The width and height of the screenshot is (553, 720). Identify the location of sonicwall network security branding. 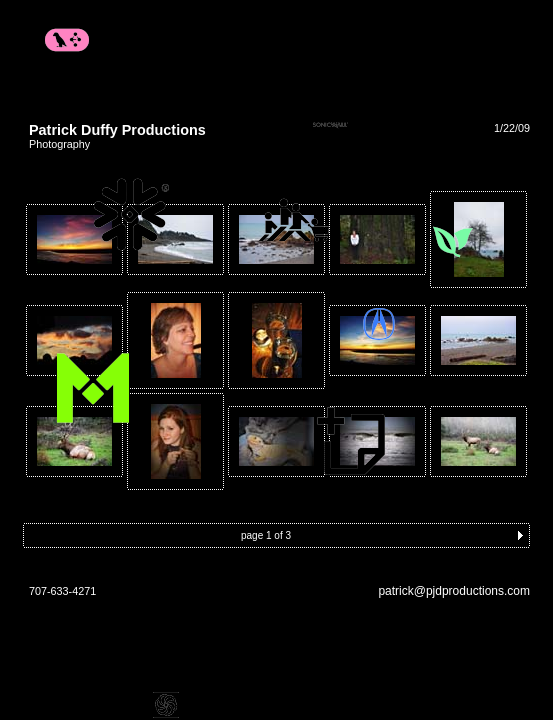
(330, 125).